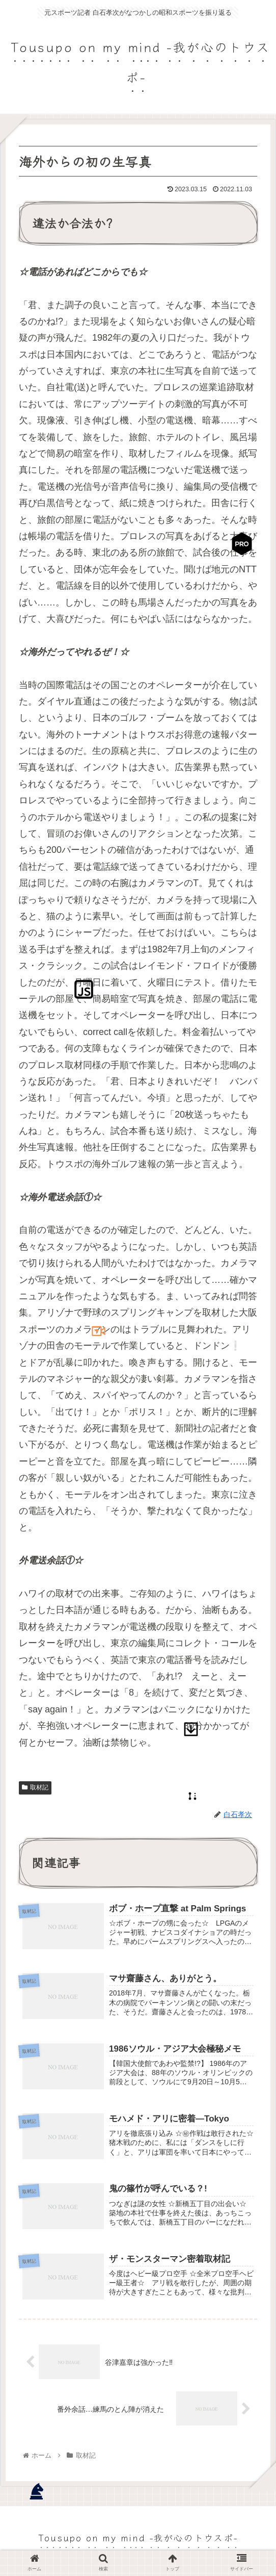 Image resolution: width=276 pixels, height=2576 pixels. What do you see at coordinates (192, 1796) in the screenshot?
I see `indicates a draft pull request in a git repository` at bounding box center [192, 1796].